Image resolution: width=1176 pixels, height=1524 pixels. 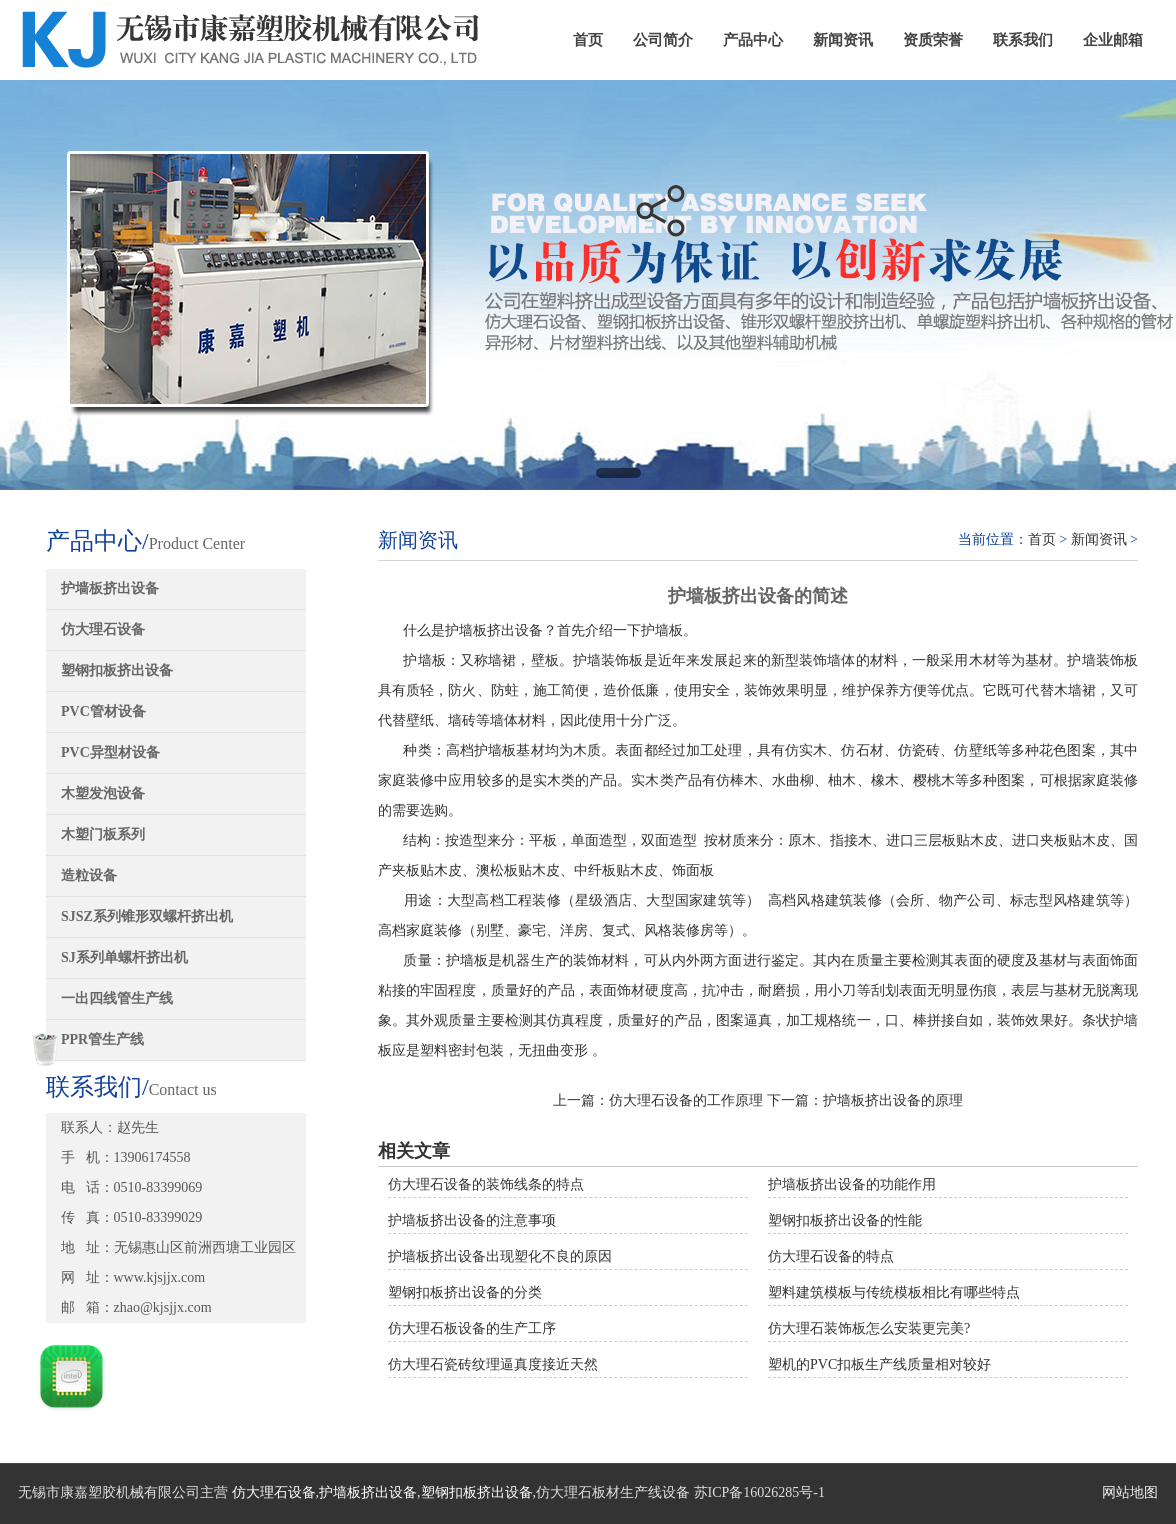 I want to click on manage trash storage and deleted files, so click(x=45, y=1049).